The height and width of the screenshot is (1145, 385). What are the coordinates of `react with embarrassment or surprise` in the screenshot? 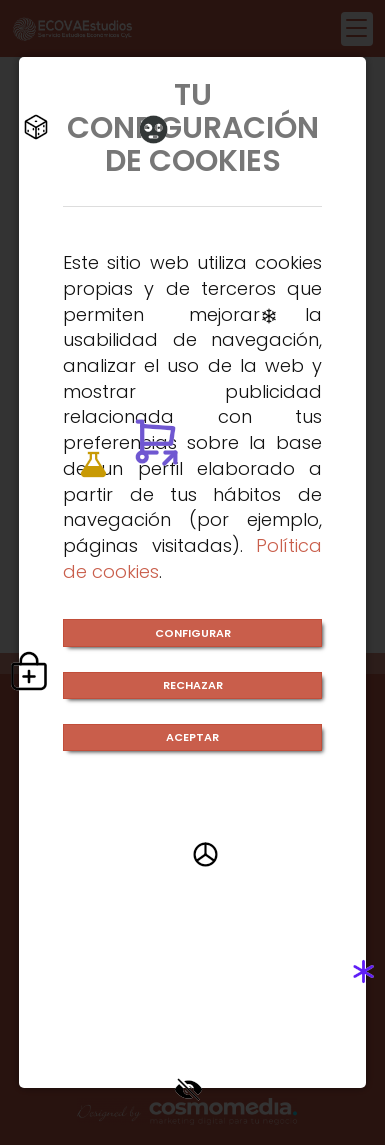 It's located at (153, 129).